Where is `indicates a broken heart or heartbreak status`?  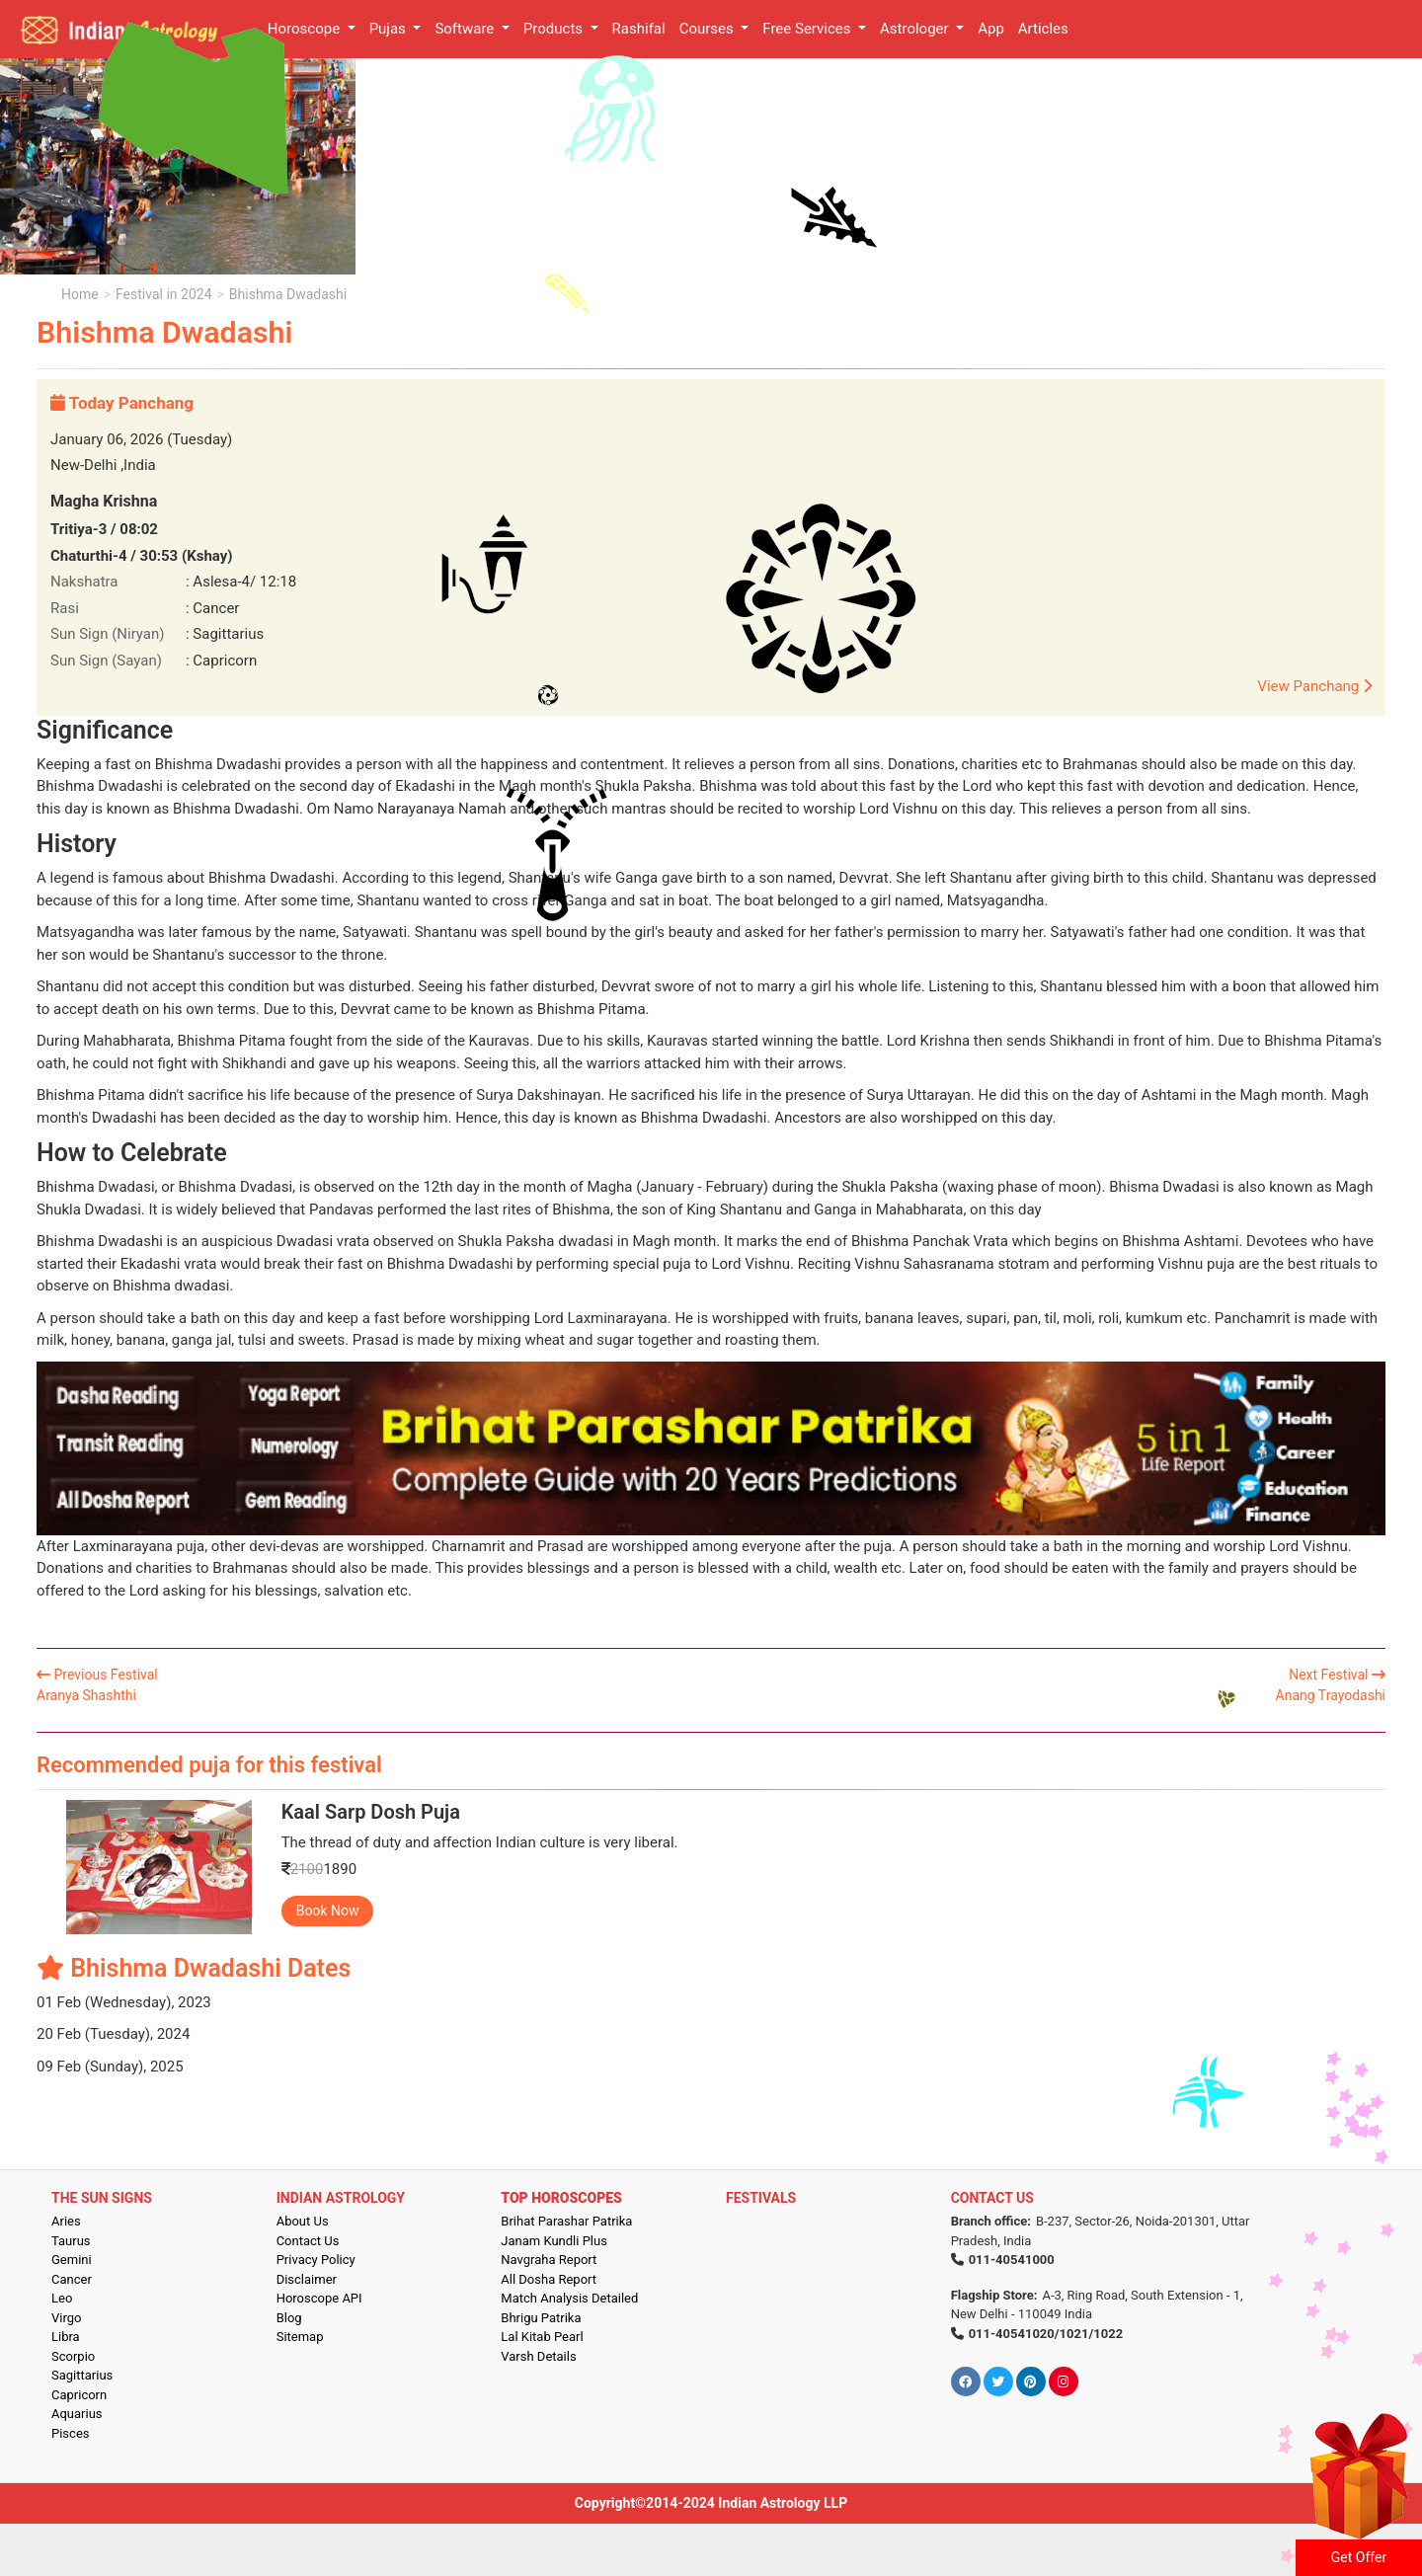
indicates a broken heart or heartbreak status is located at coordinates (1226, 1699).